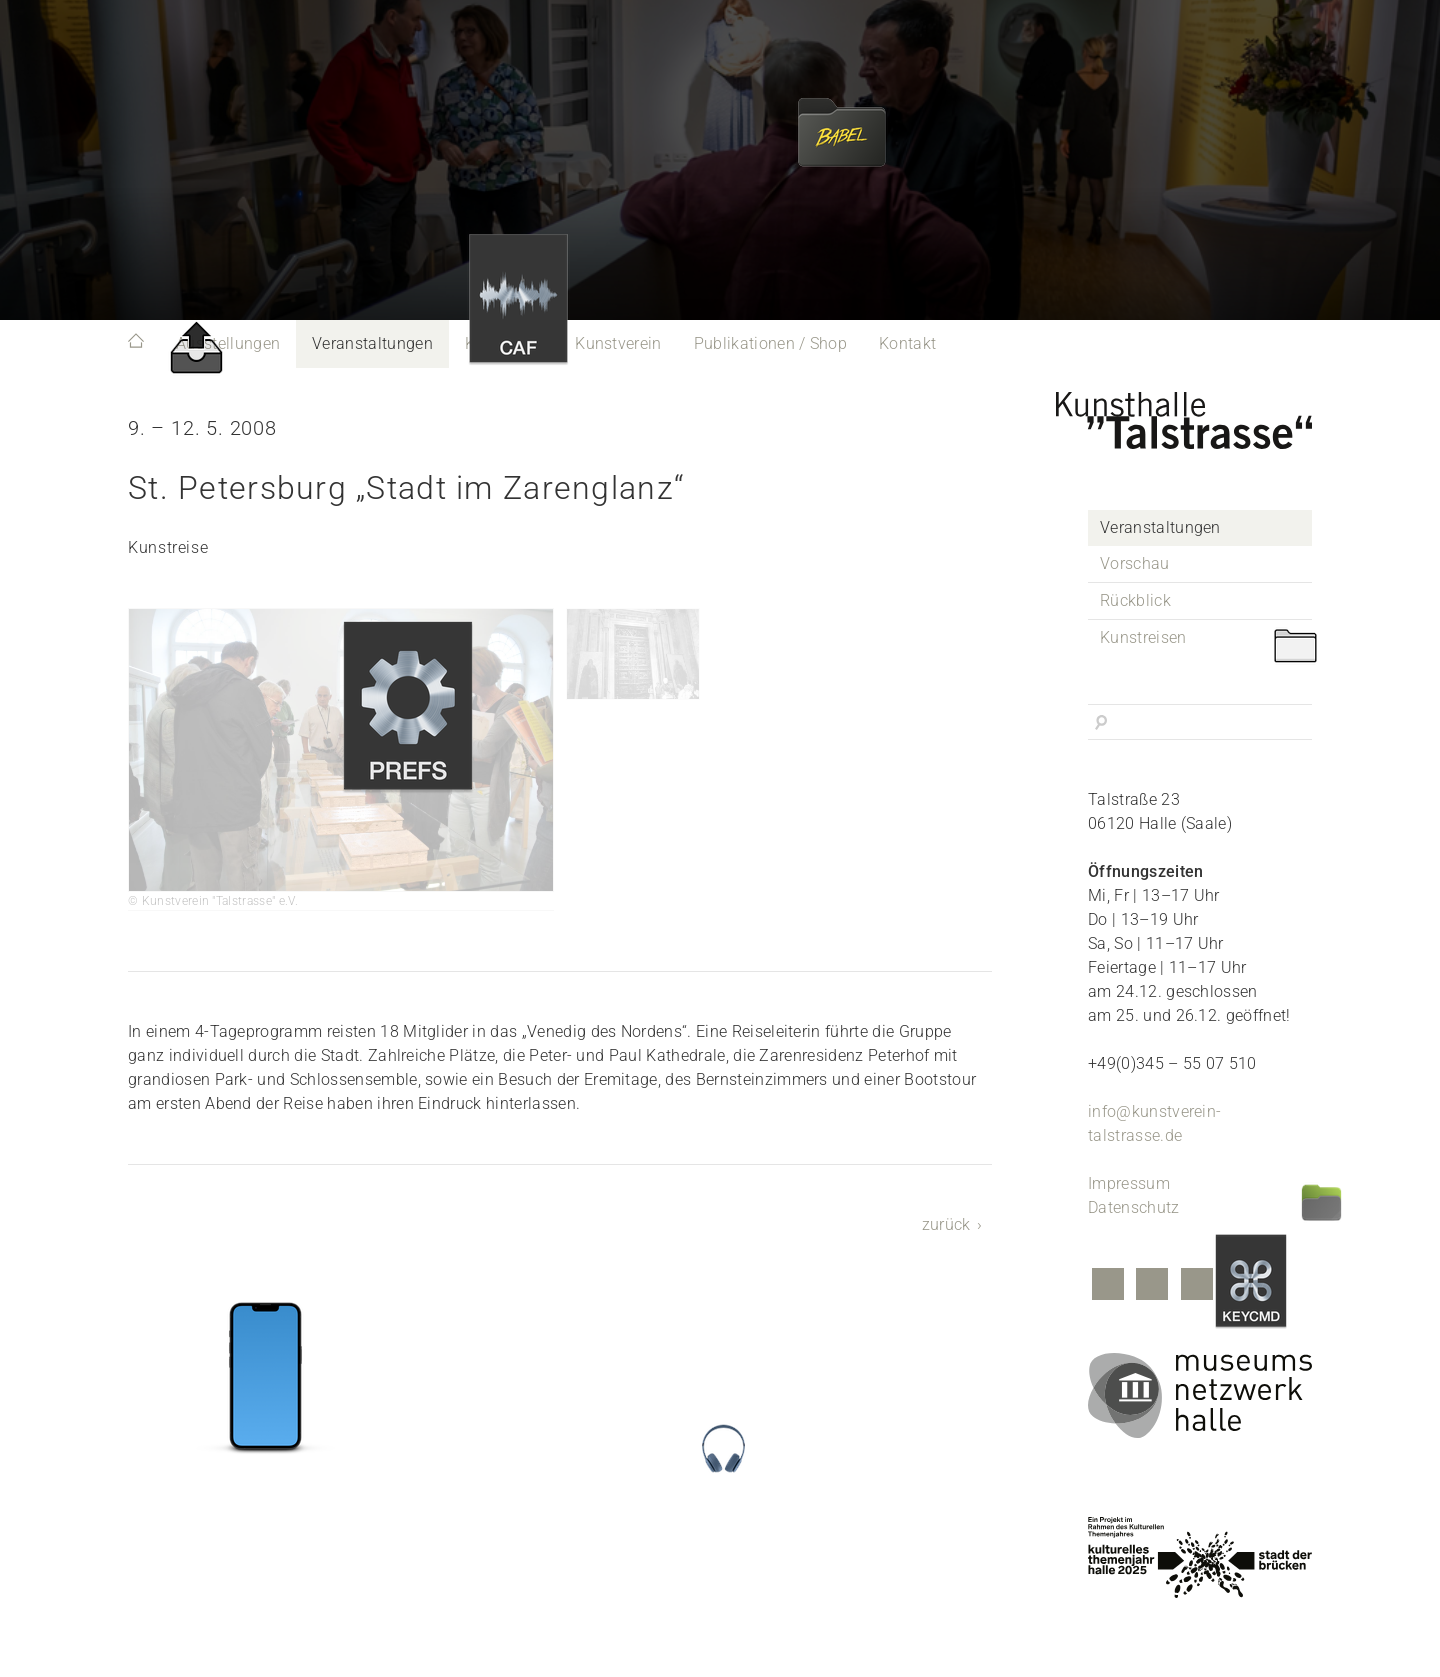 This screenshot has height=1677, width=1440. What do you see at coordinates (1321, 1202) in the screenshot?
I see `indicates a folder is ready to accept dragged items` at bounding box center [1321, 1202].